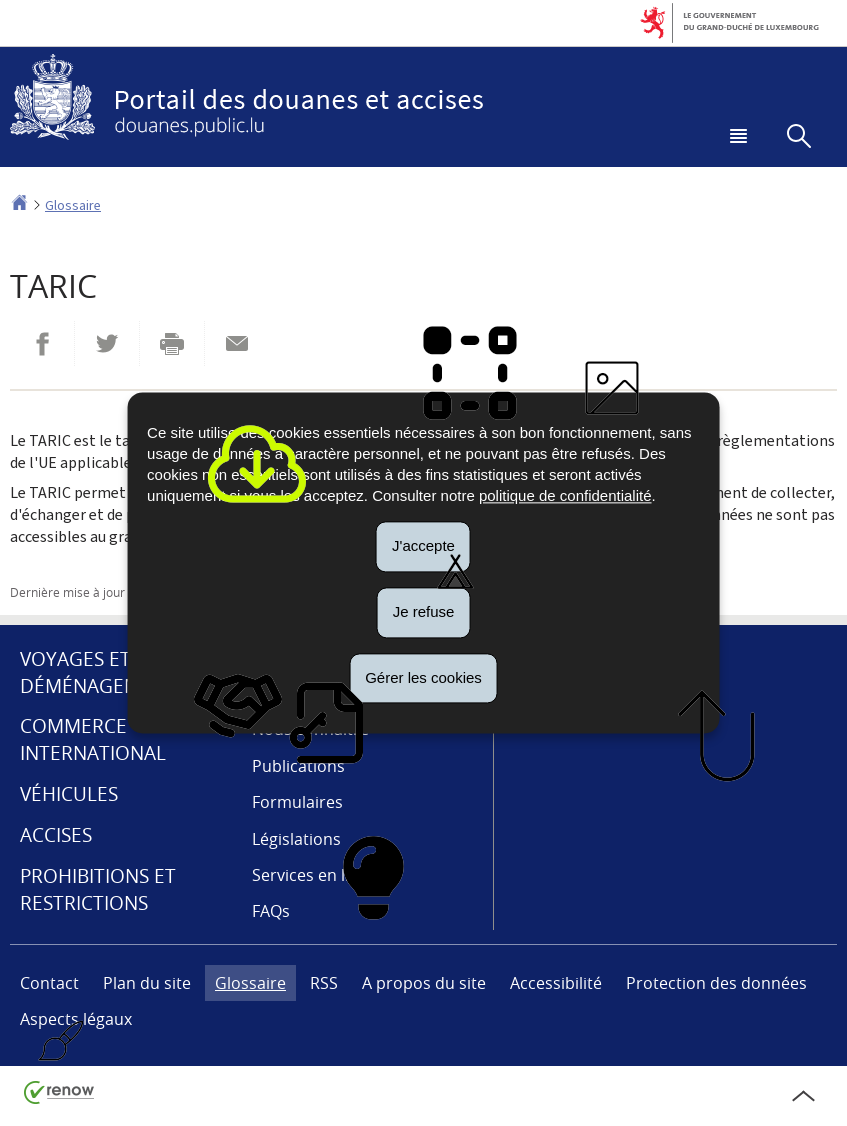  What do you see at coordinates (720, 736) in the screenshot?
I see `go back or return to previous screen` at bounding box center [720, 736].